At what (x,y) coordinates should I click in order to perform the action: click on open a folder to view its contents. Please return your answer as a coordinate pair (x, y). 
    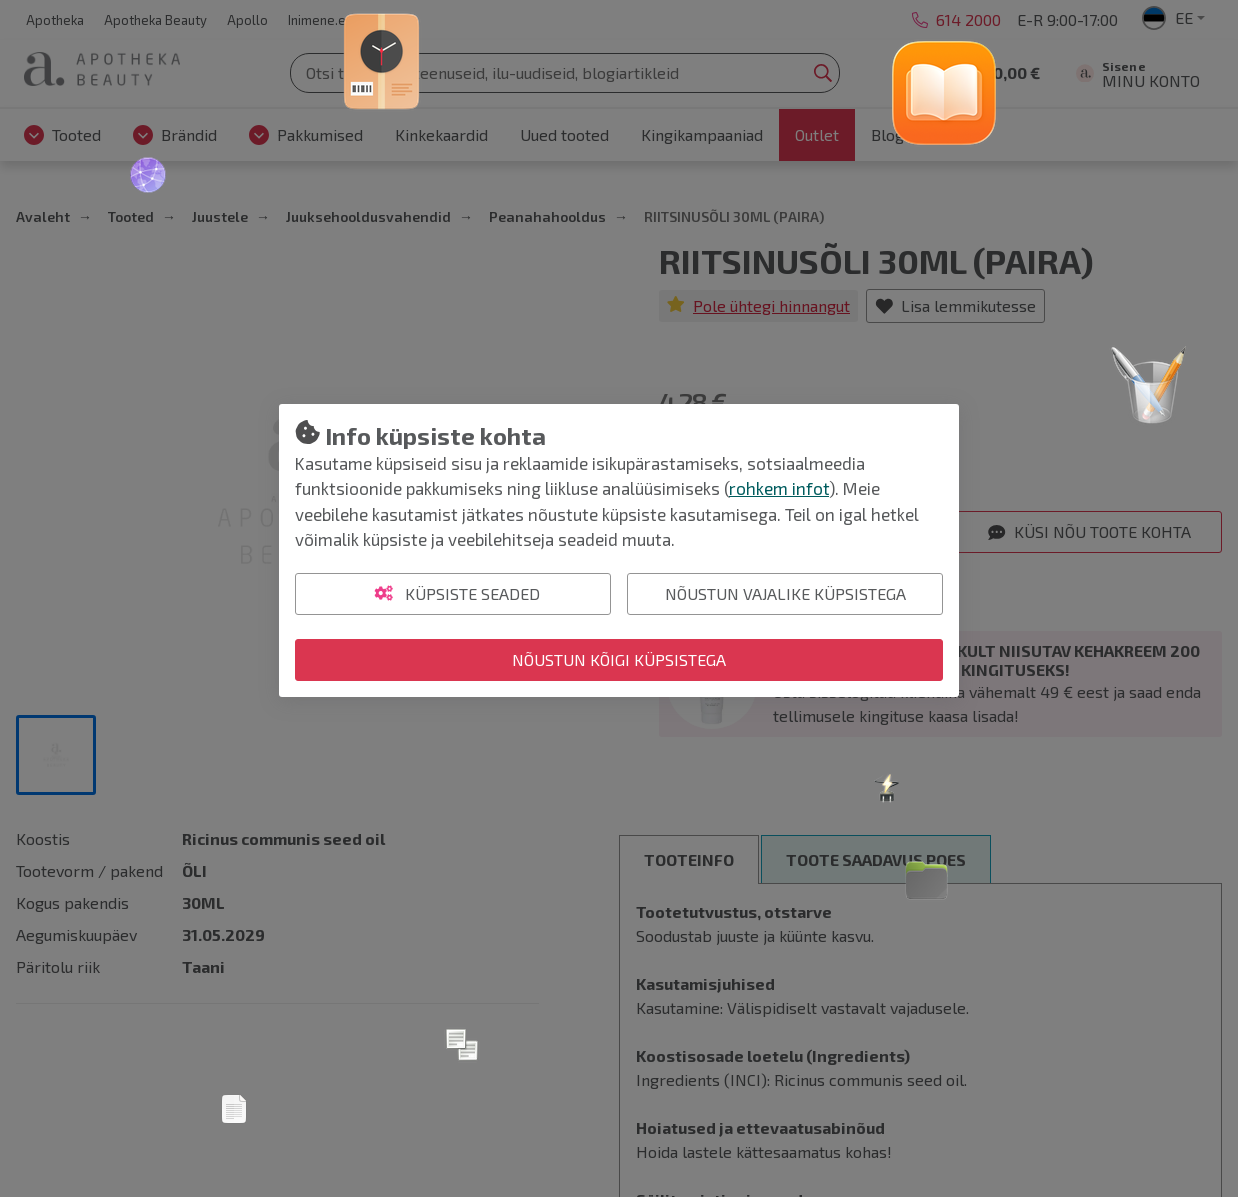
    Looking at the image, I should click on (926, 880).